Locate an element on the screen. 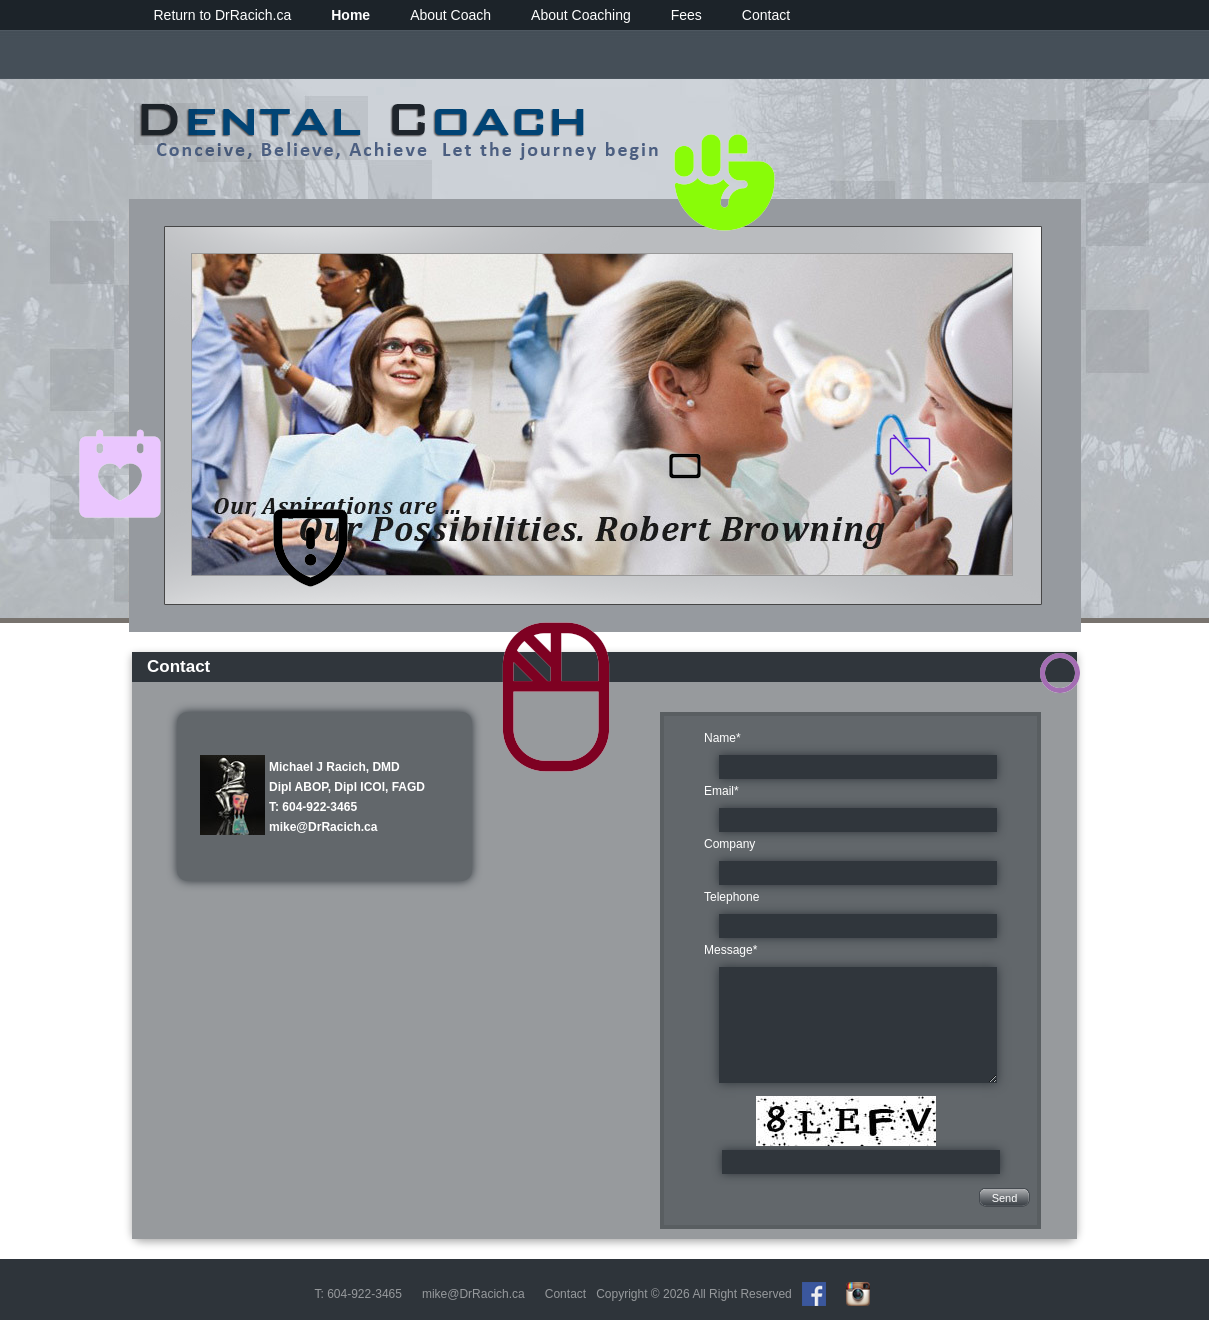  mute or disable chat notifications is located at coordinates (910, 453).